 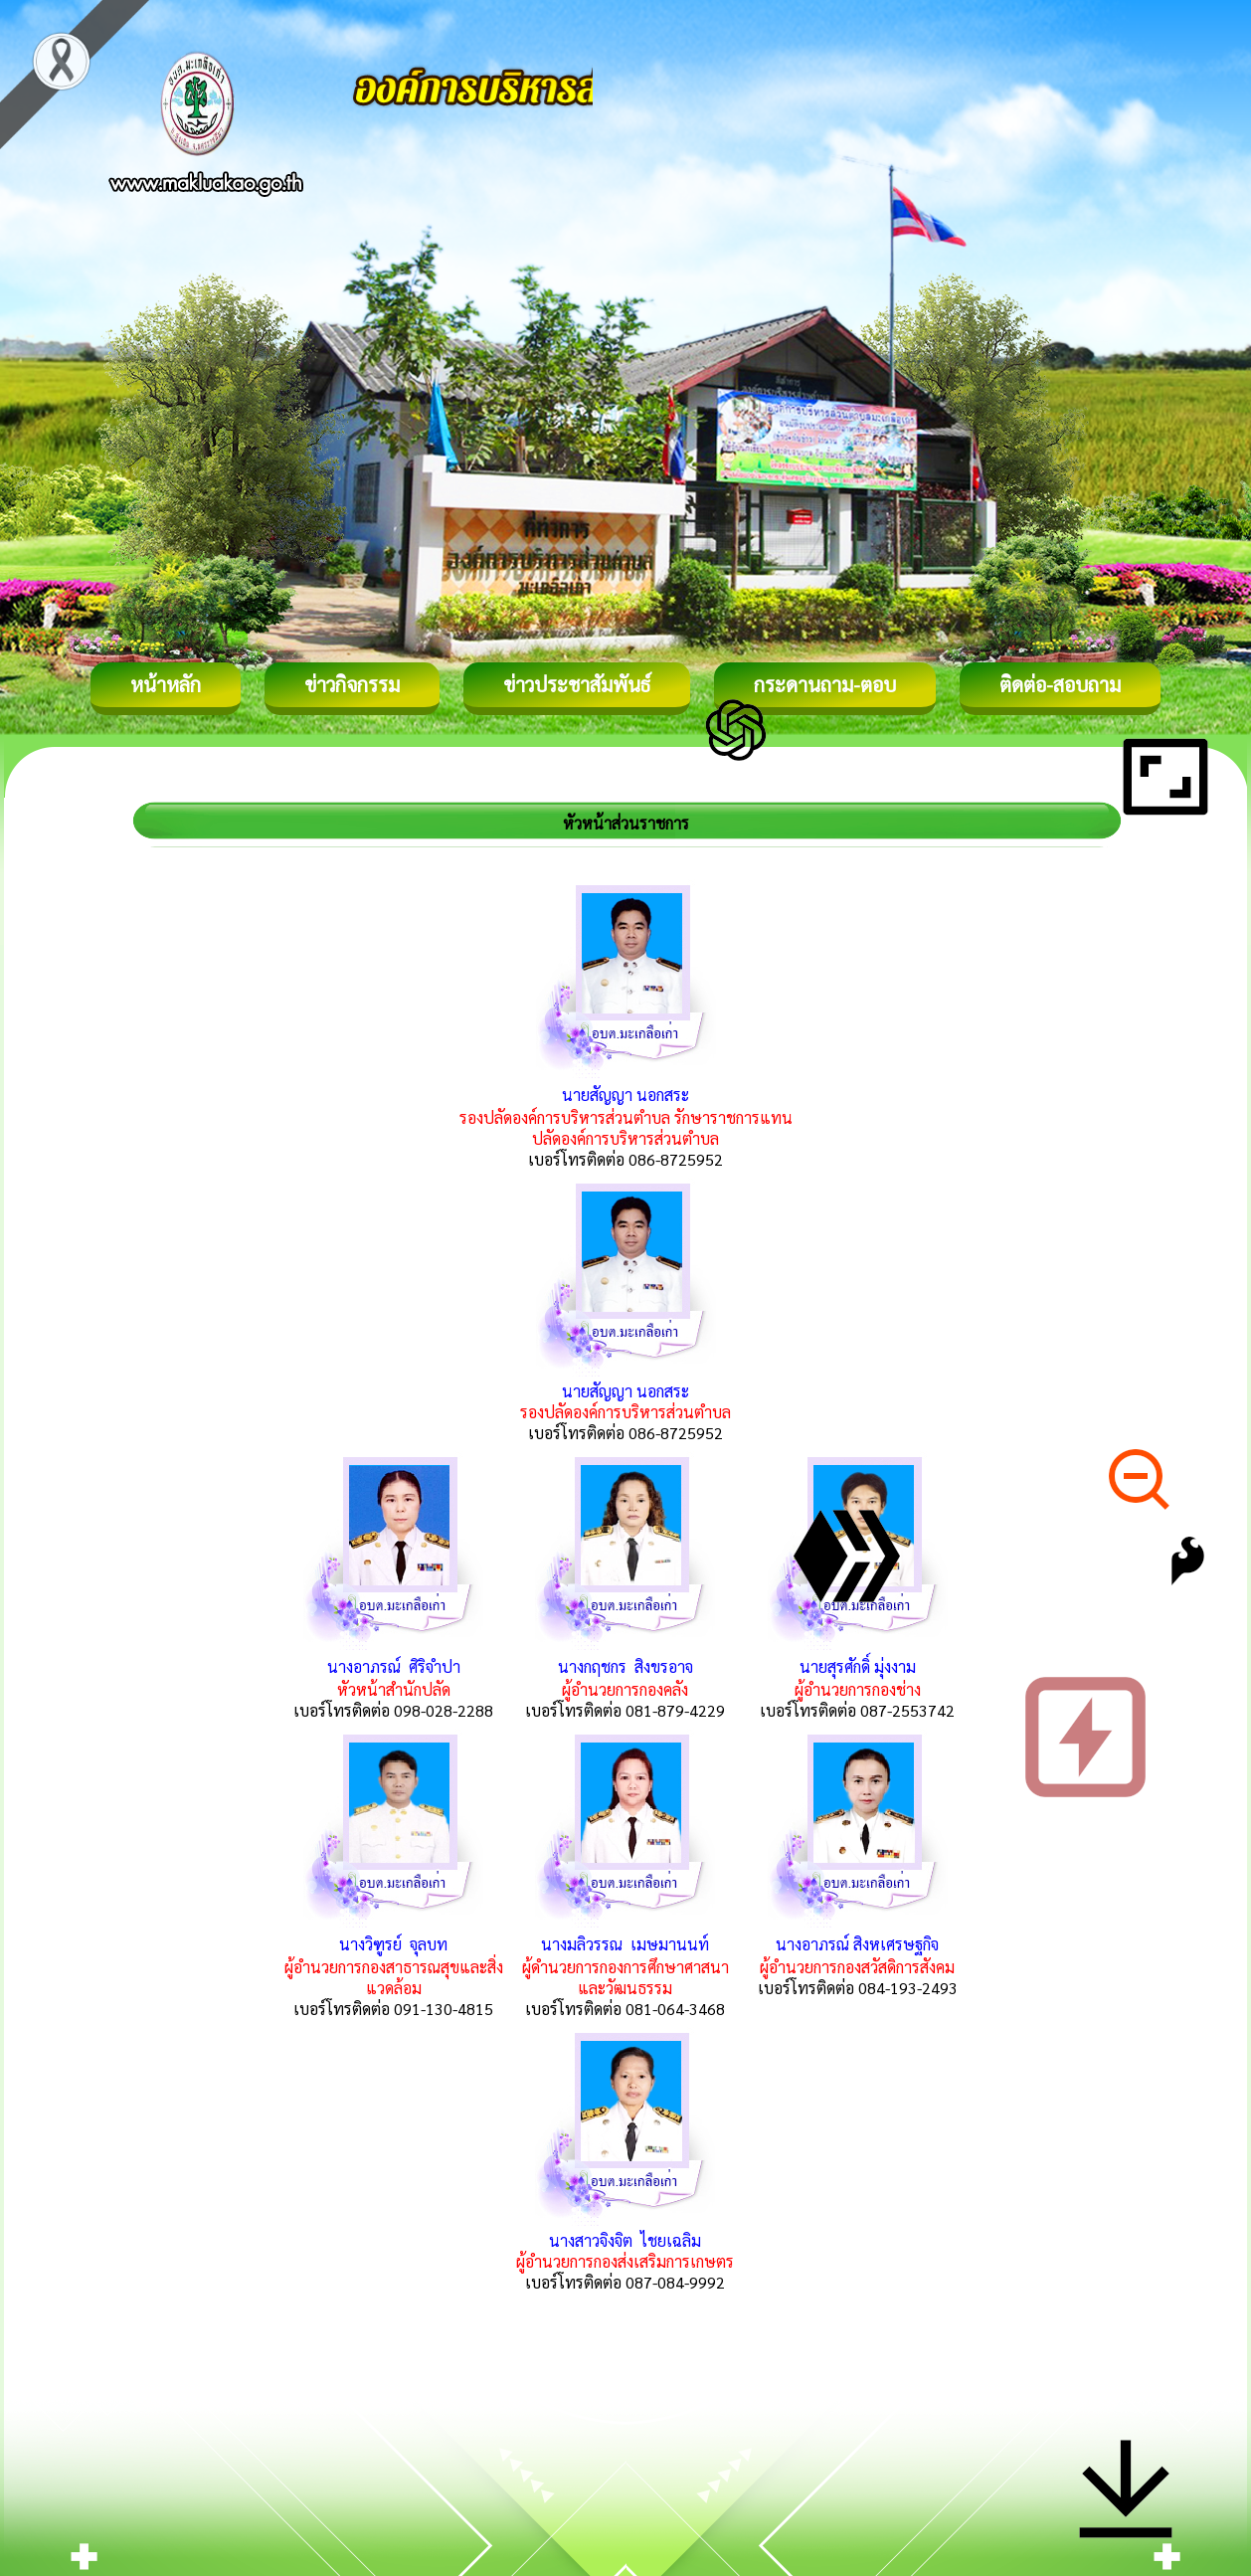 What do you see at coordinates (1085, 1737) in the screenshot?
I see `locate nearby AED (automated external defibrillator)` at bounding box center [1085, 1737].